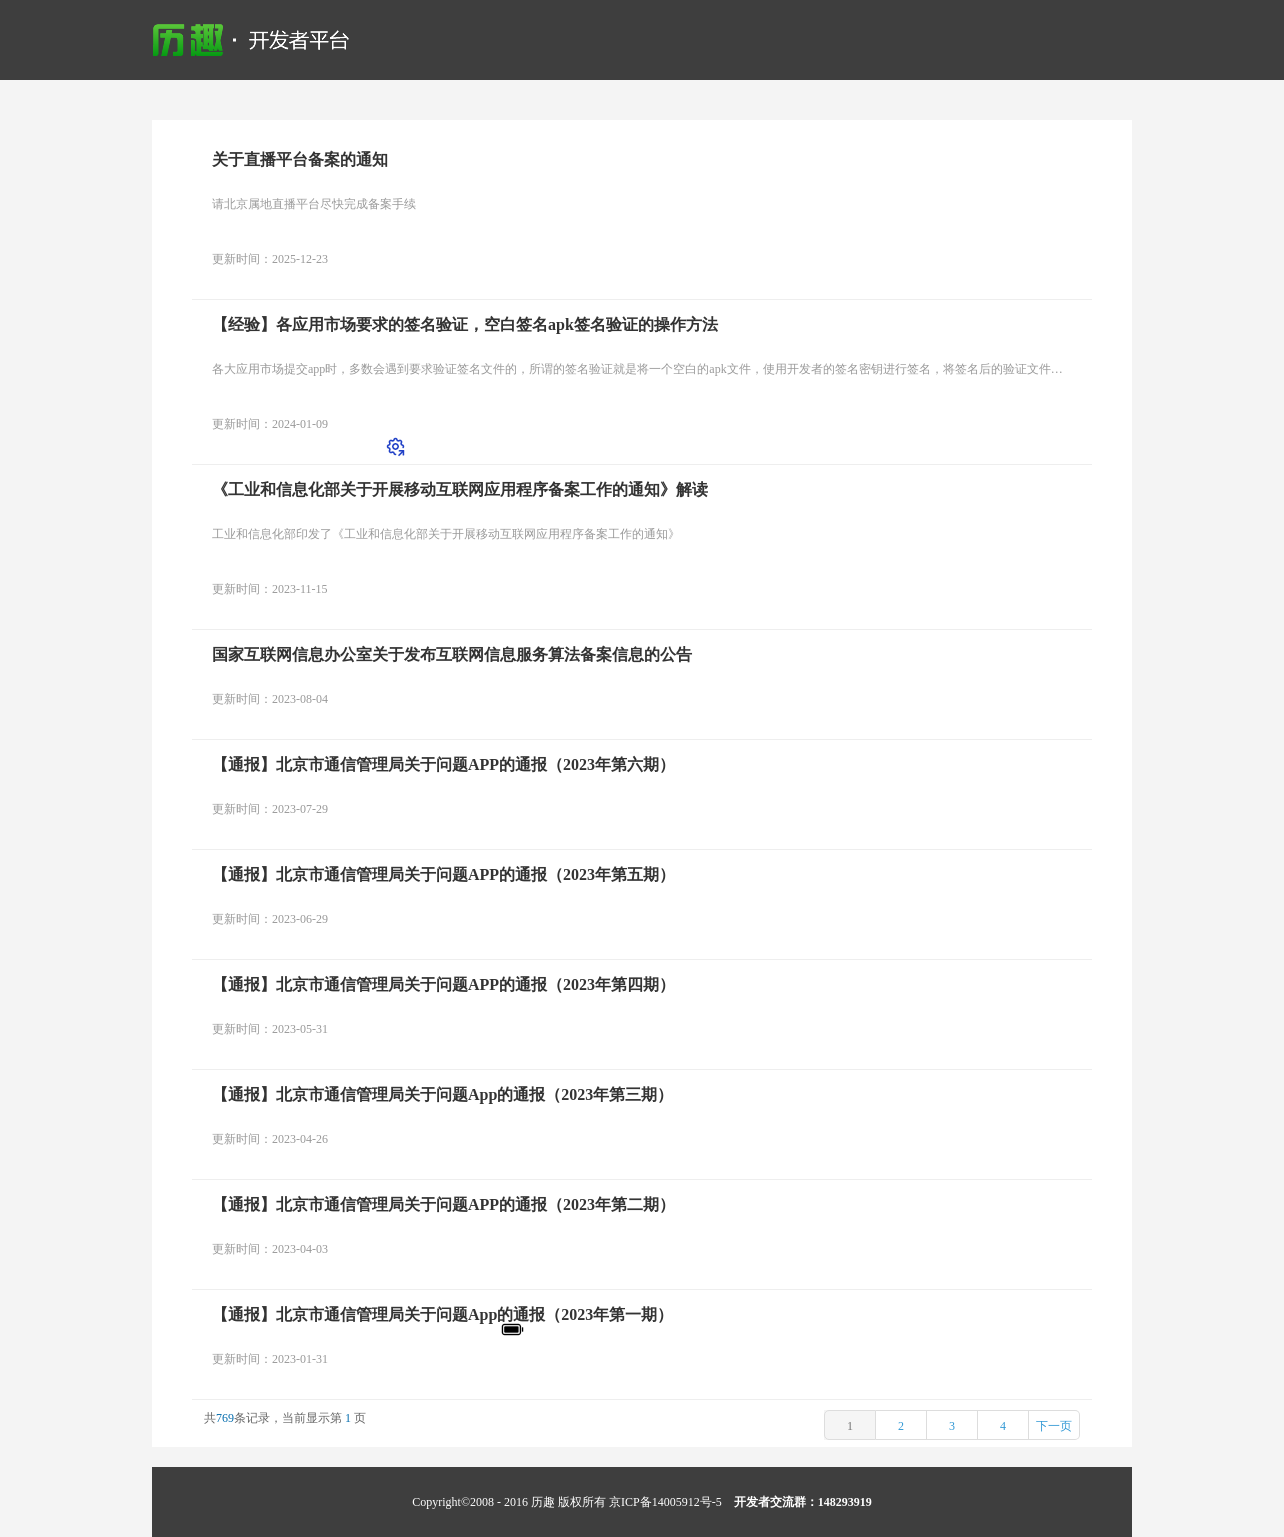  I want to click on indicates battery is fully charged, so click(512, 1329).